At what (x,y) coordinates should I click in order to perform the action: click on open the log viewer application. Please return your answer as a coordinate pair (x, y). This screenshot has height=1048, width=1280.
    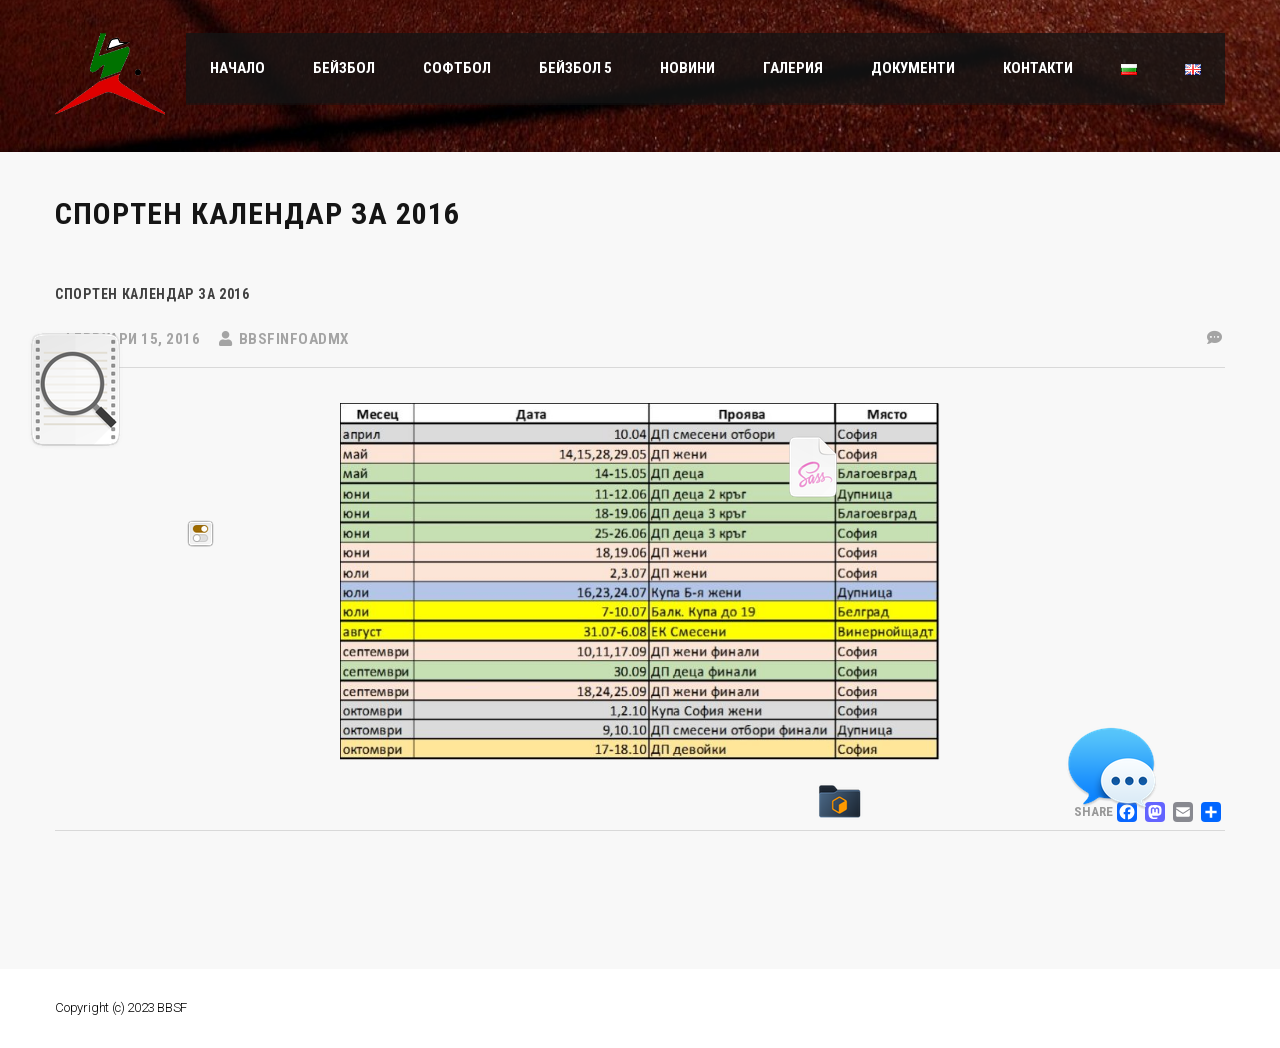
    Looking at the image, I should click on (75, 389).